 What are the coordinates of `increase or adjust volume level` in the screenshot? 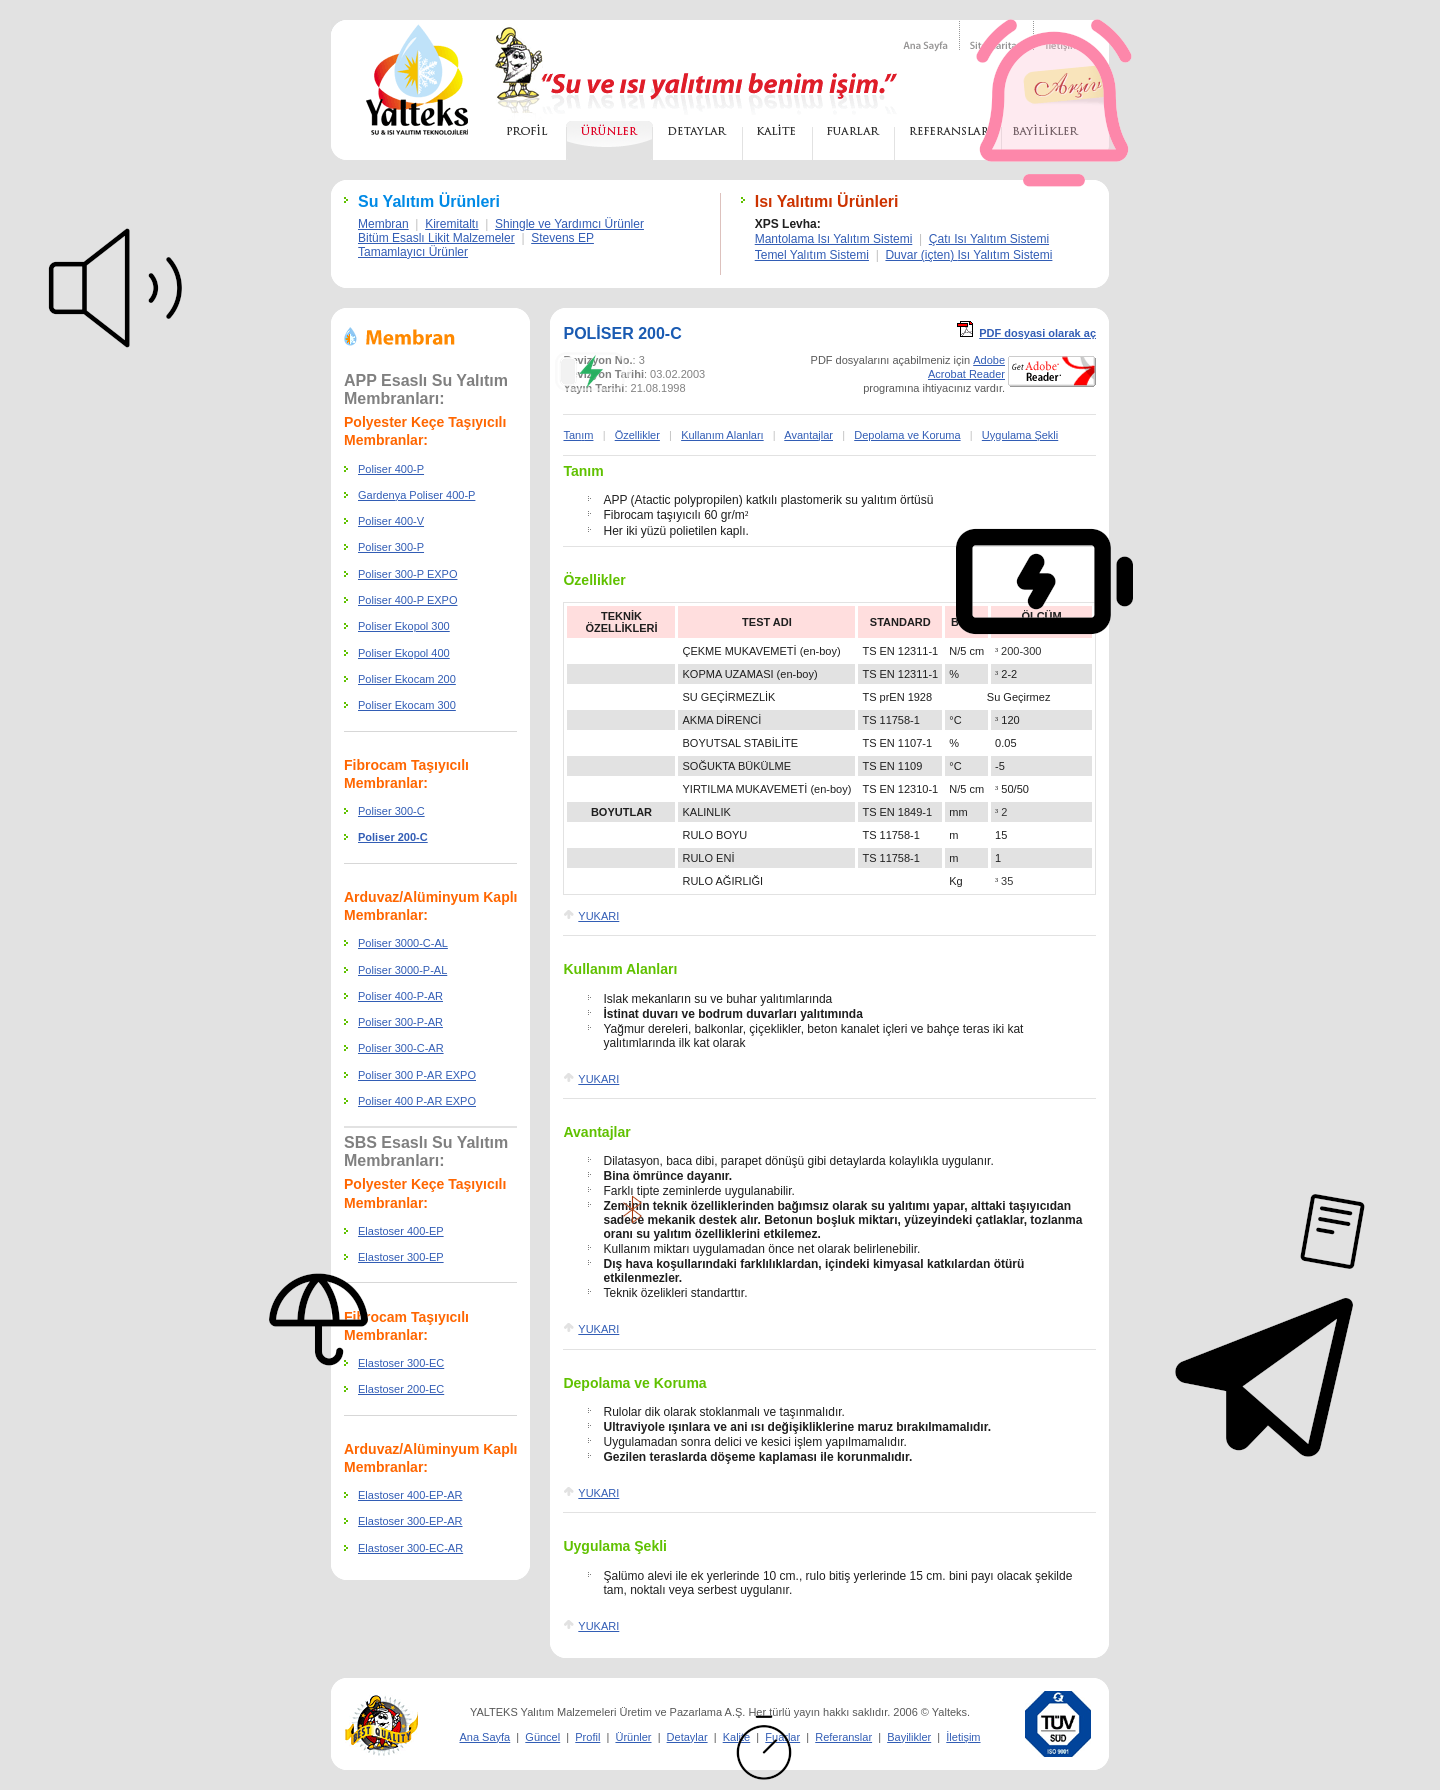 It's located at (113, 288).